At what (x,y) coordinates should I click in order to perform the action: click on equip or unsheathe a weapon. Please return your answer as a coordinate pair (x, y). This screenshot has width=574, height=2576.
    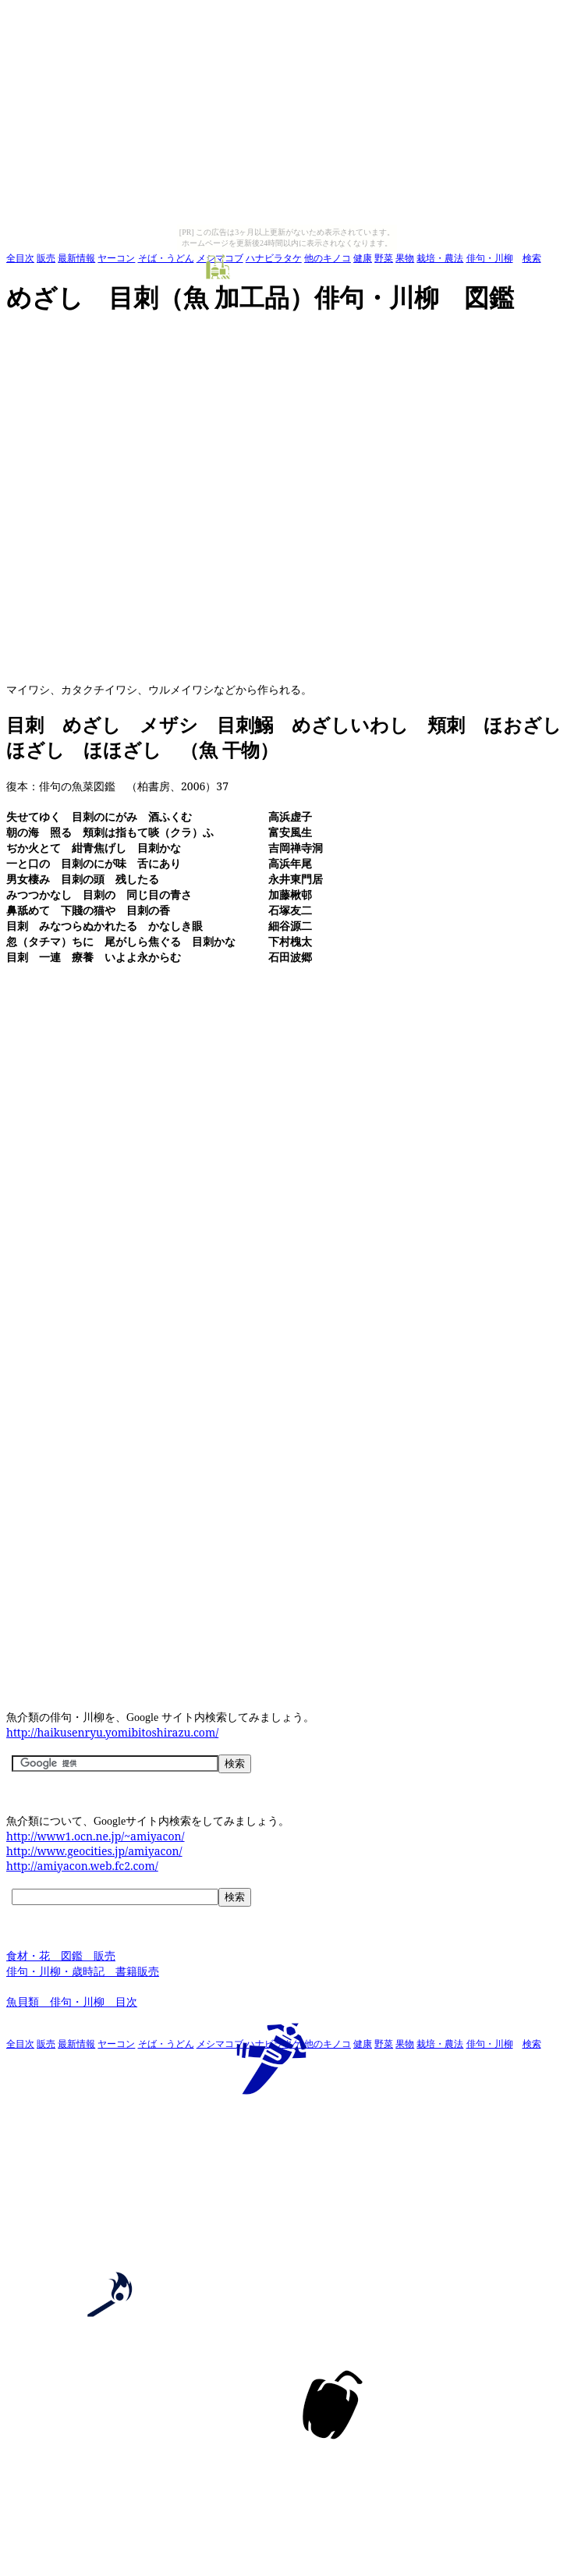
    Looking at the image, I should click on (271, 2059).